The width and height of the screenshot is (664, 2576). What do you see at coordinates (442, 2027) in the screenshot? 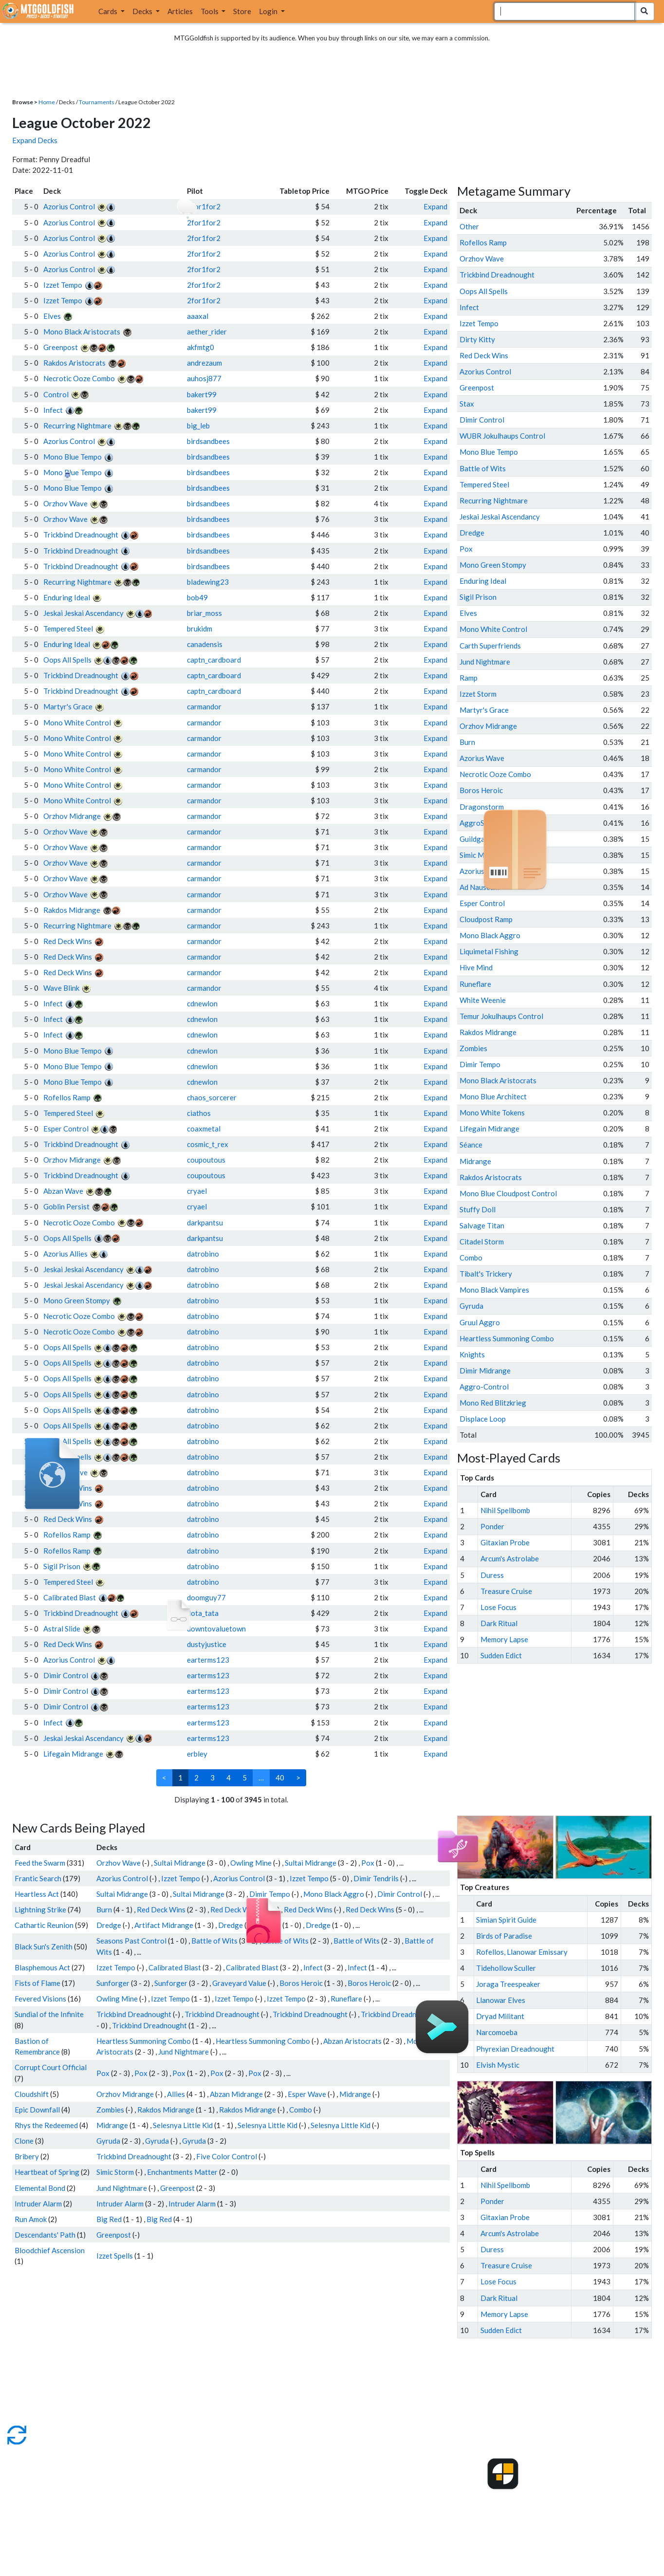
I see `open sublime merge git client` at bounding box center [442, 2027].